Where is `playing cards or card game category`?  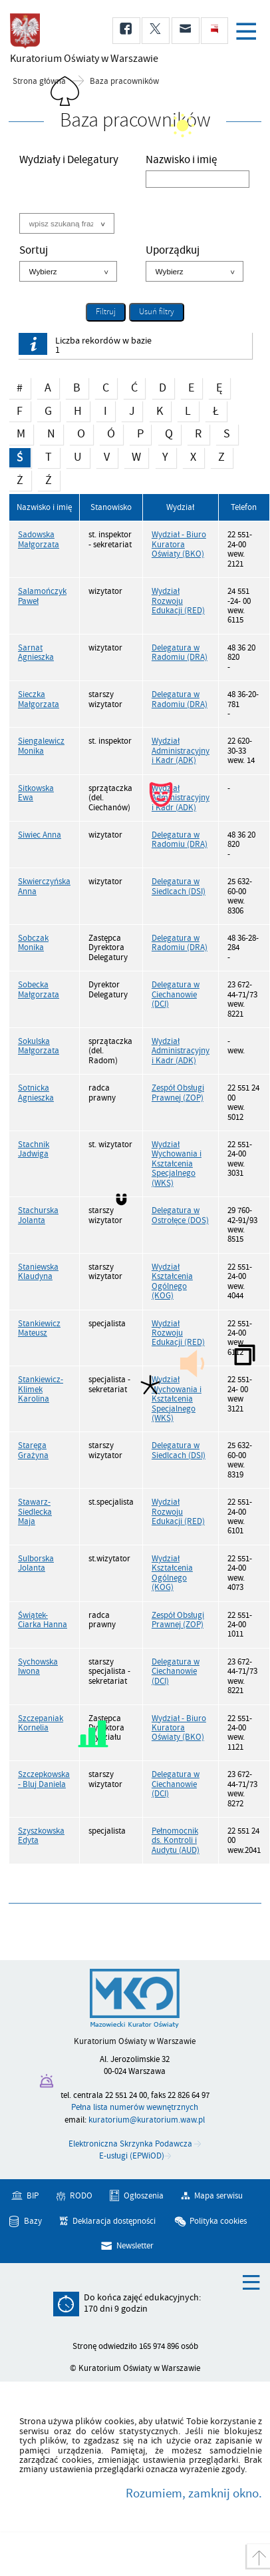
playing cards or card game category is located at coordinates (65, 91).